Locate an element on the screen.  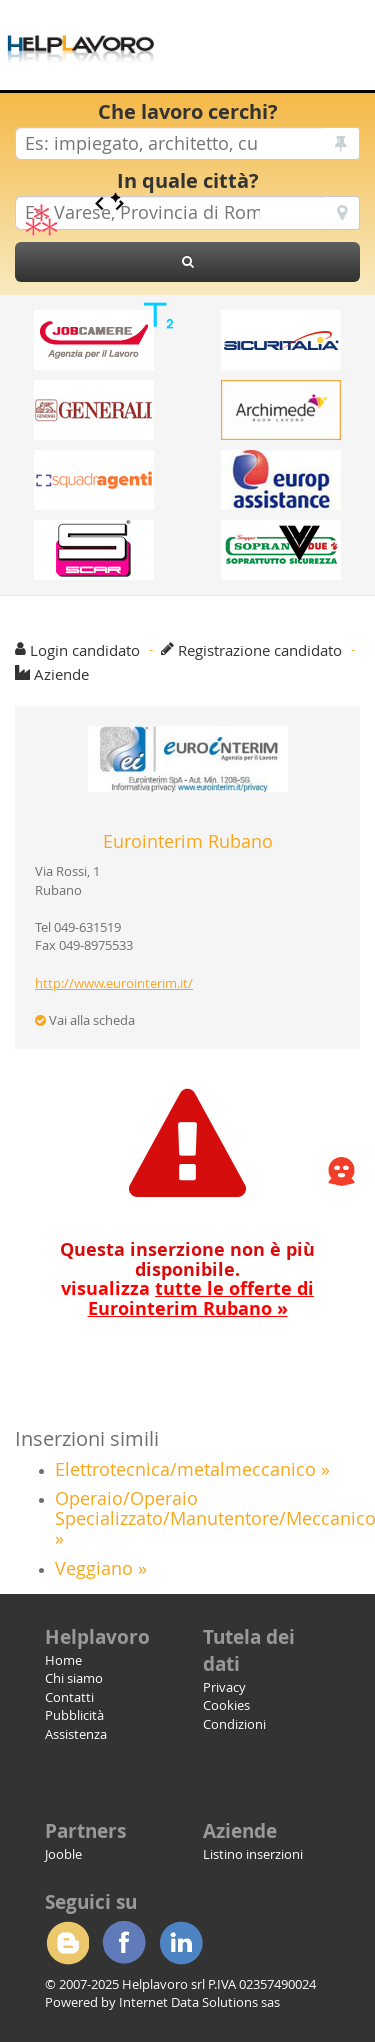
format text as subscript is located at coordinates (158, 315).